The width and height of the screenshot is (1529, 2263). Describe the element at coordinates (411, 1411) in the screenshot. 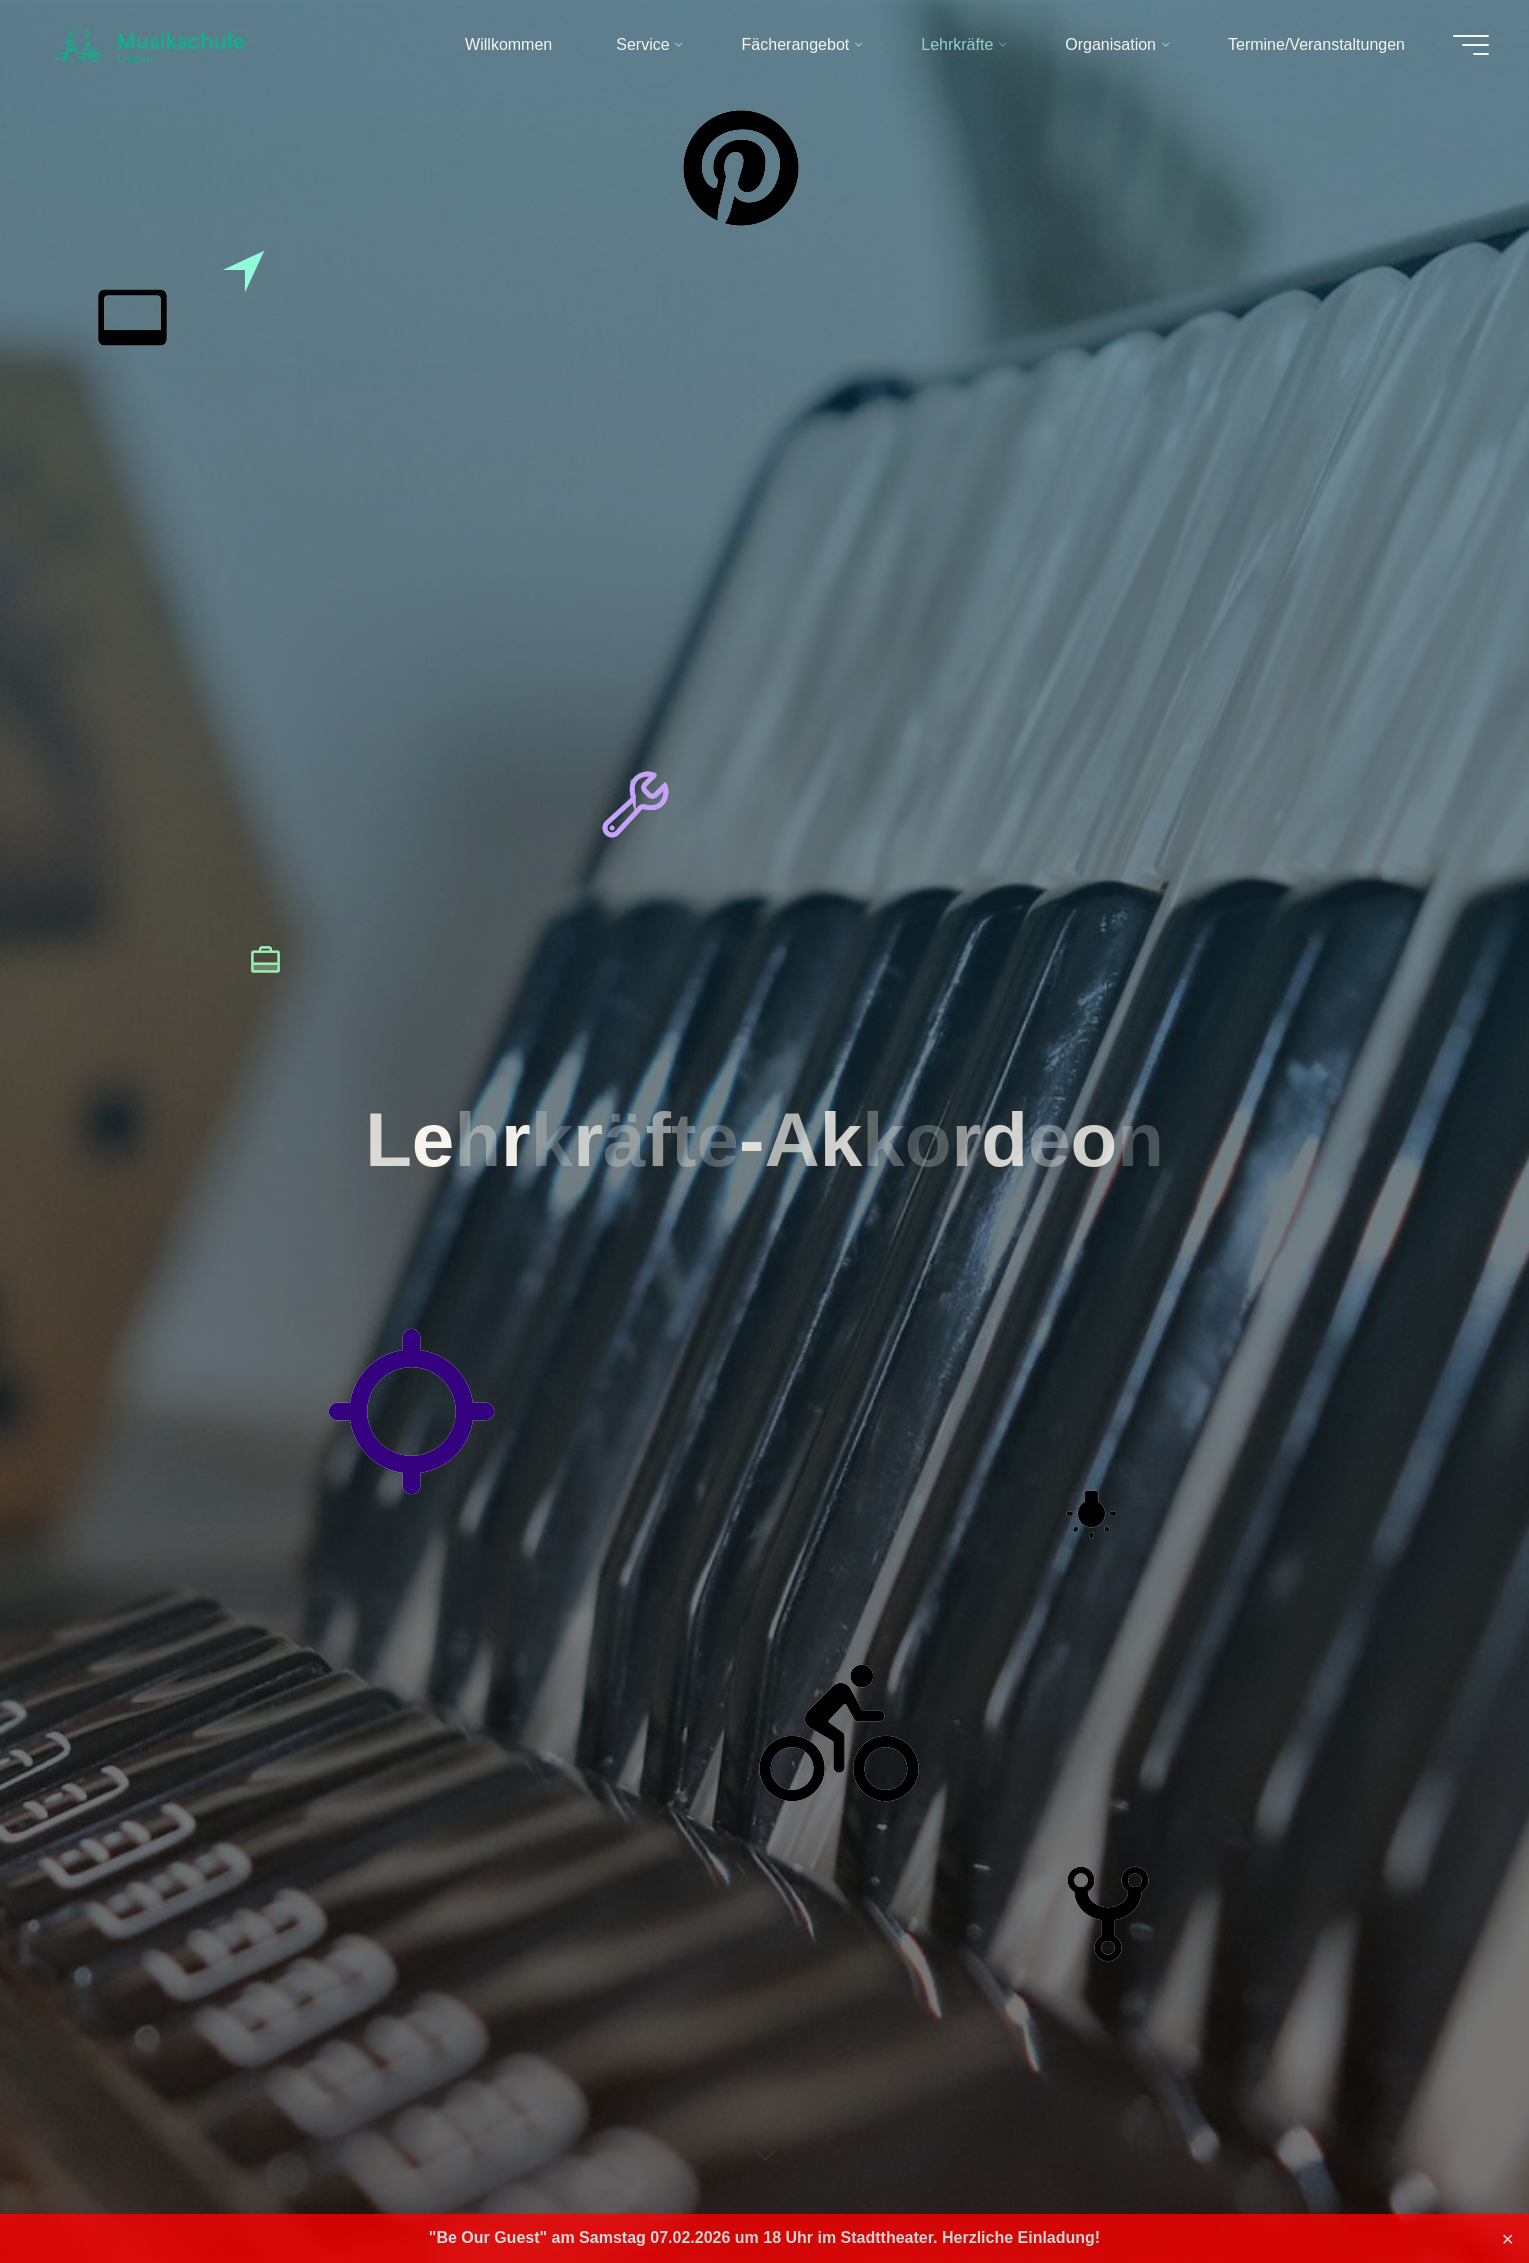

I see `find my current location` at that location.